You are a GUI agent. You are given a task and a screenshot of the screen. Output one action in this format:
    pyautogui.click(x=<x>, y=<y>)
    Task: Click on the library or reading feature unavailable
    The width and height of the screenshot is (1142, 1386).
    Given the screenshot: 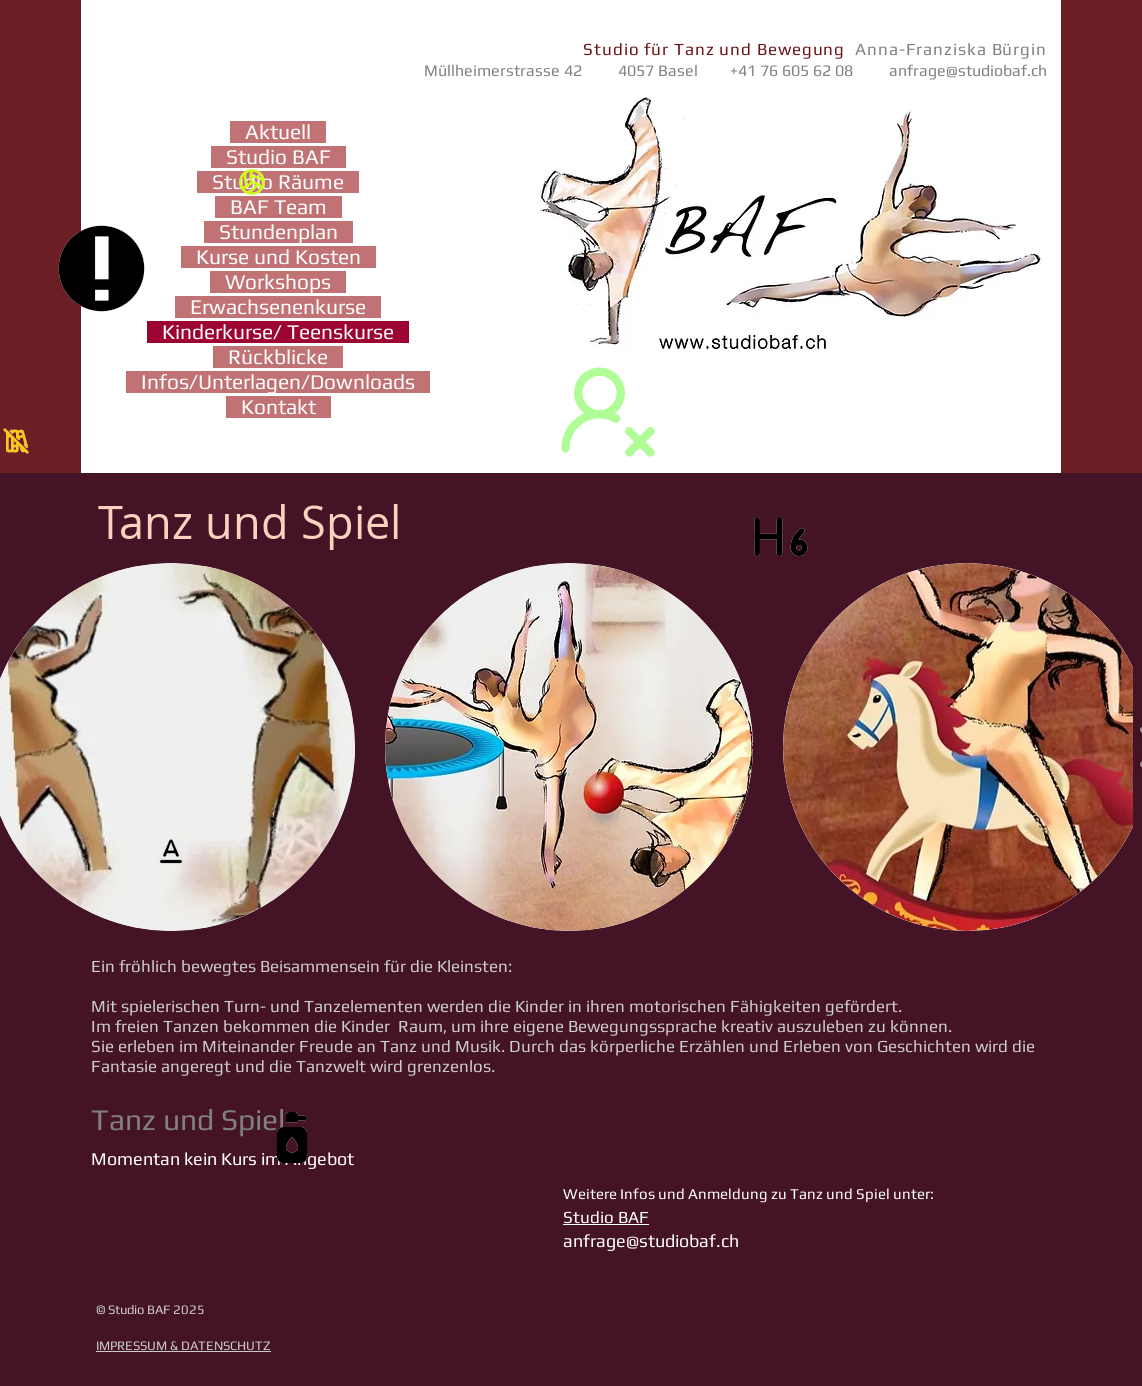 What is the action you would take?
    pyautogui.click(x=16, y=441)
    